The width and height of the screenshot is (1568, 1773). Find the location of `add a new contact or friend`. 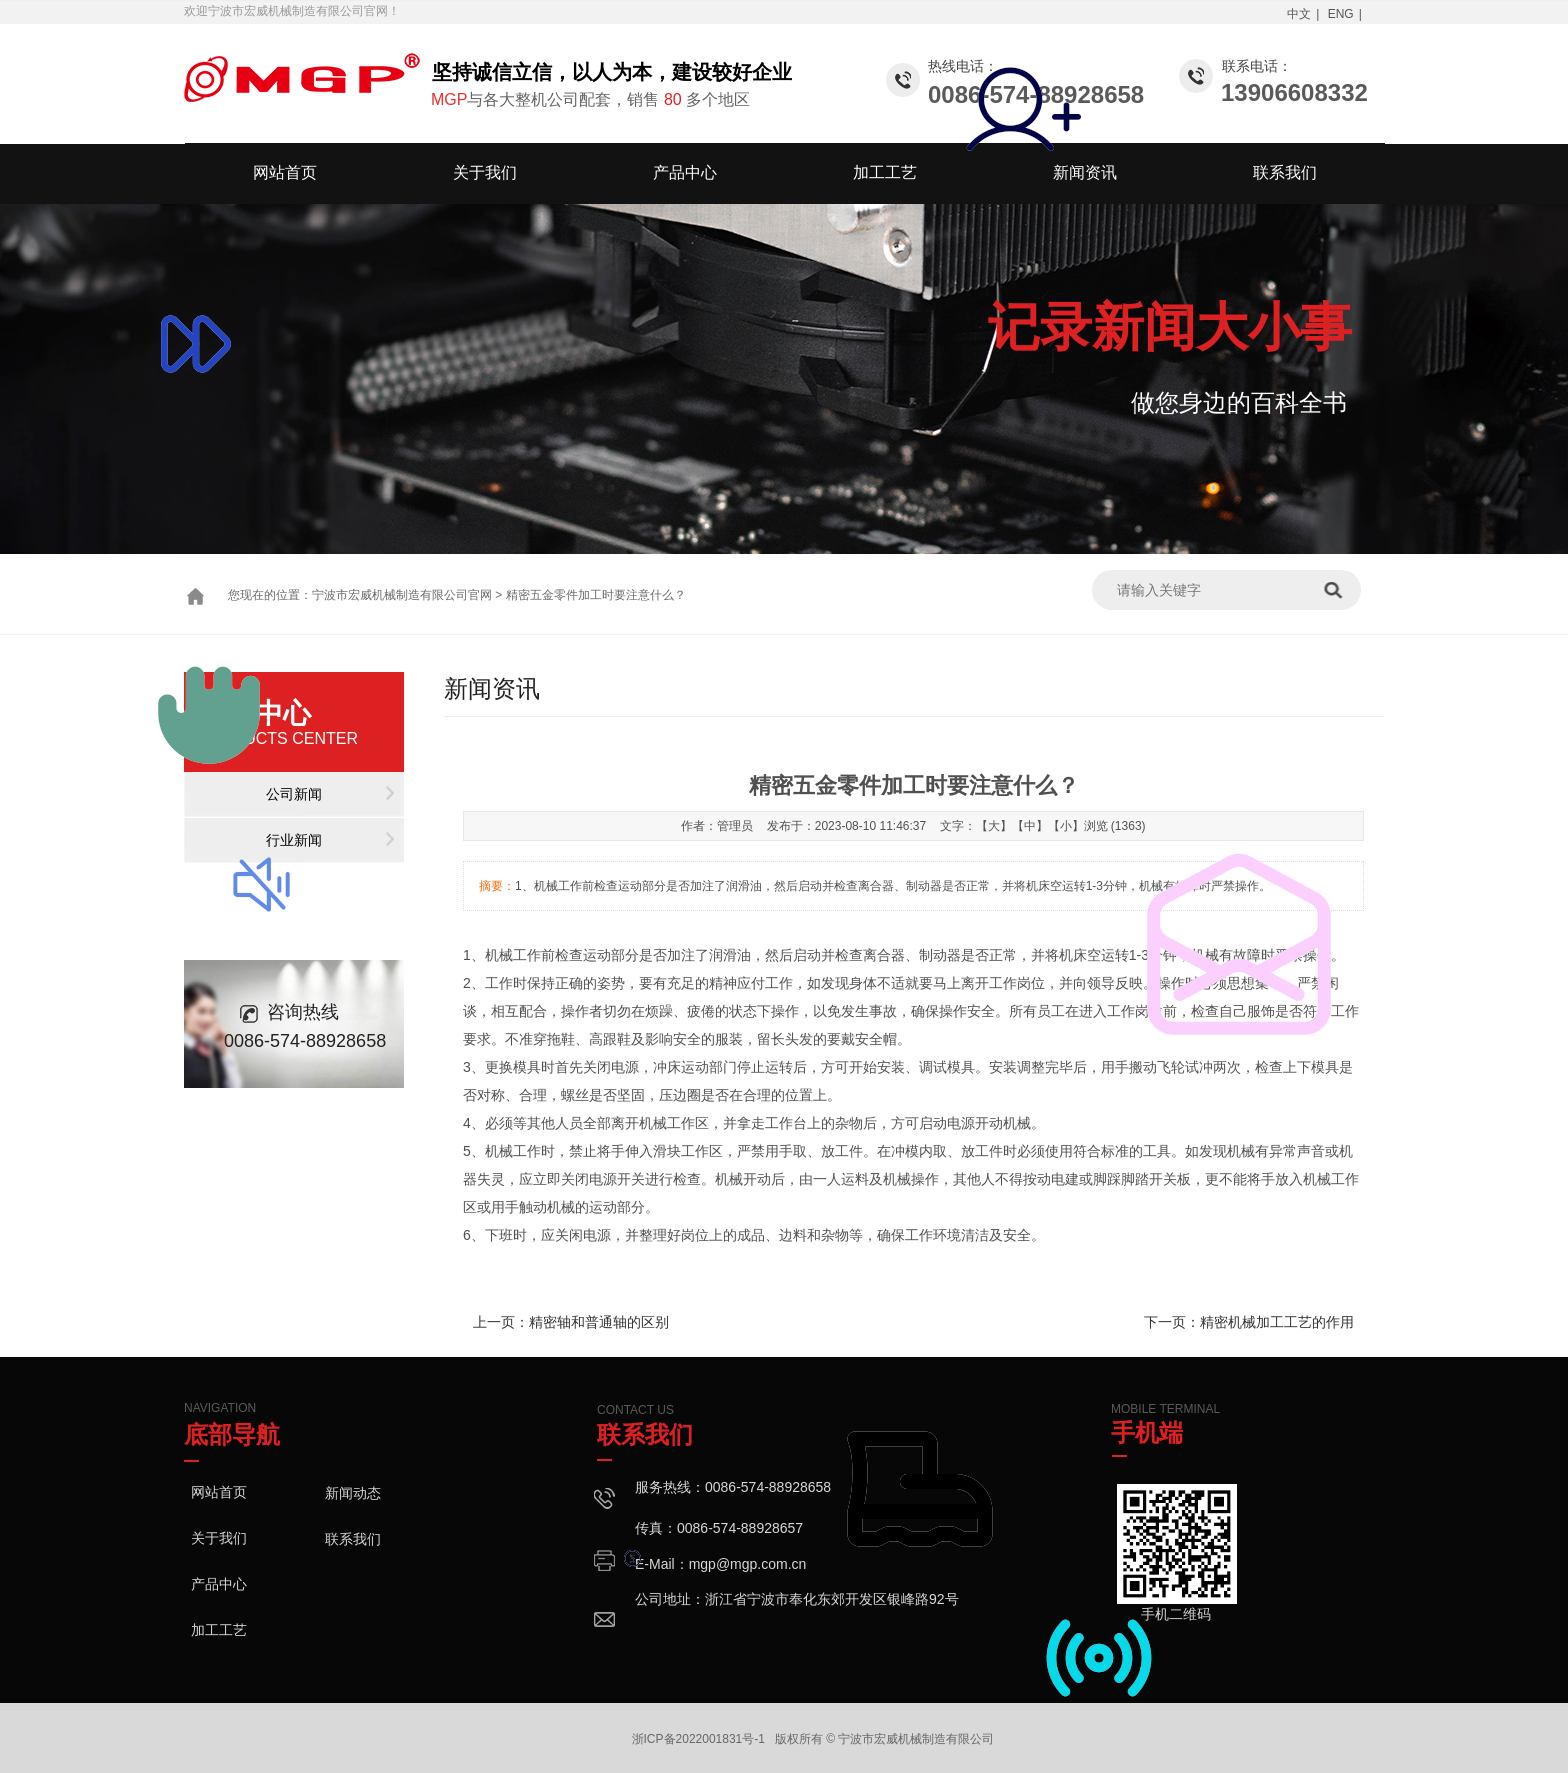

add a new contact or friend is located at coordinates (1020, 113).